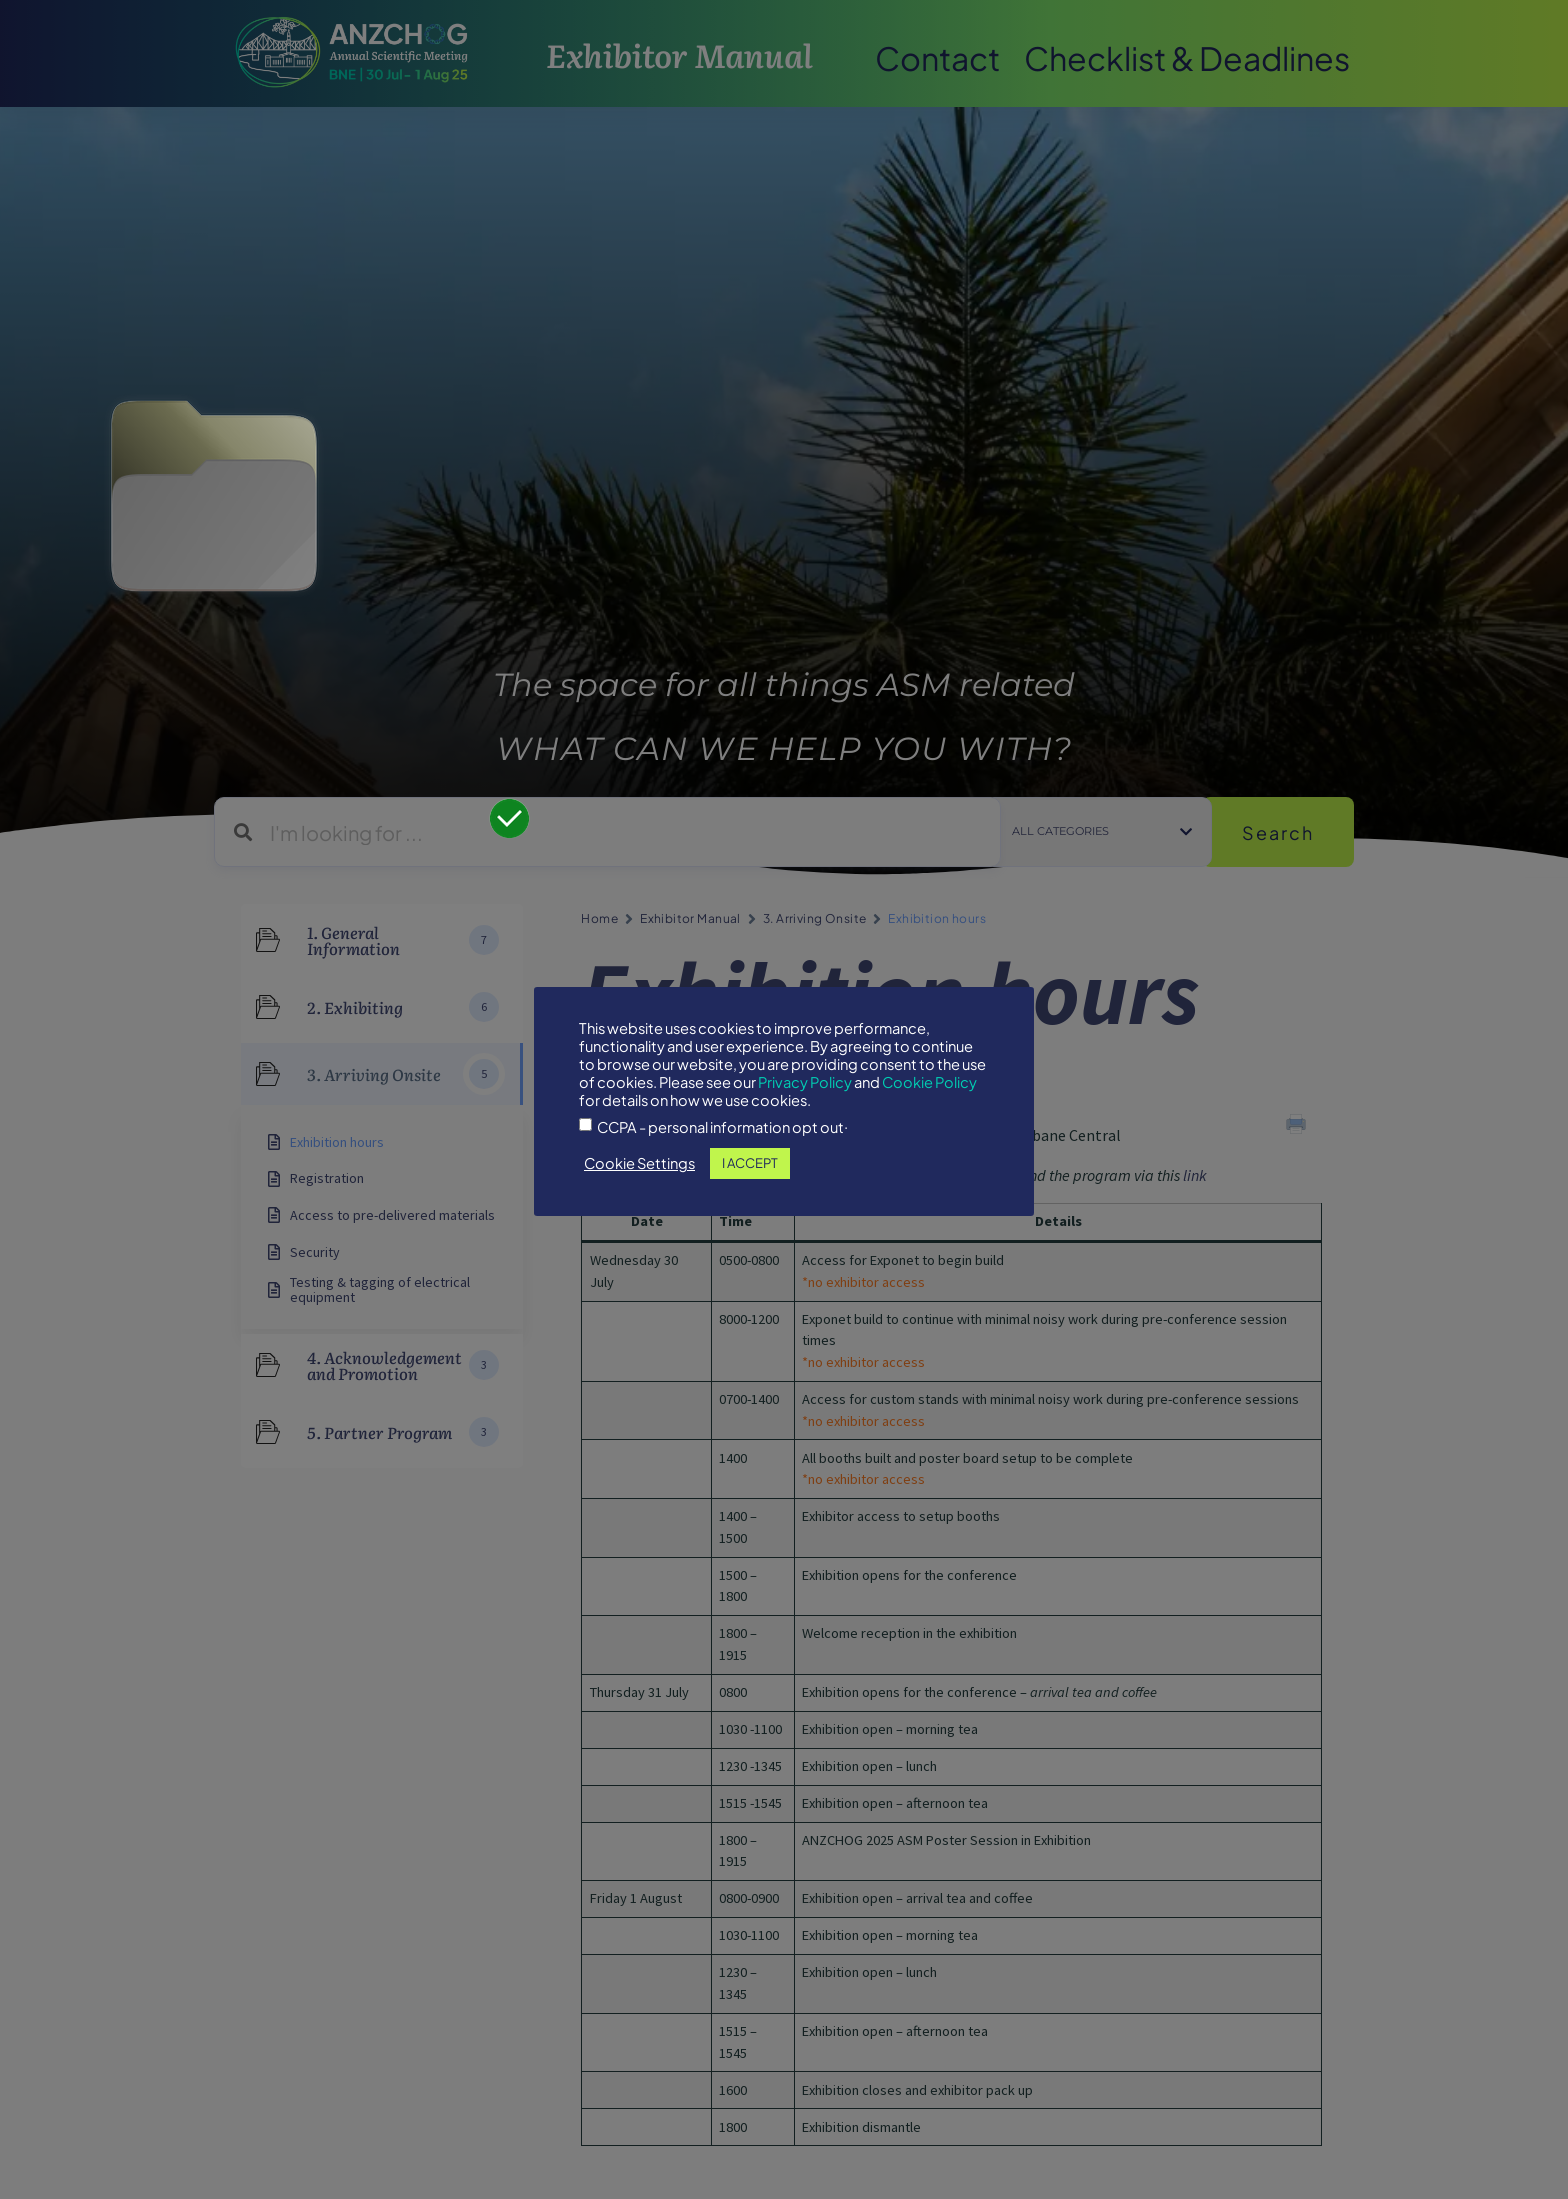 The image size is (1568, 2199). What do you see at coordinates (509, 818) in the screenshot?
I see `indicates file has been successfully synced and shared` at bounding box center [509, 818].